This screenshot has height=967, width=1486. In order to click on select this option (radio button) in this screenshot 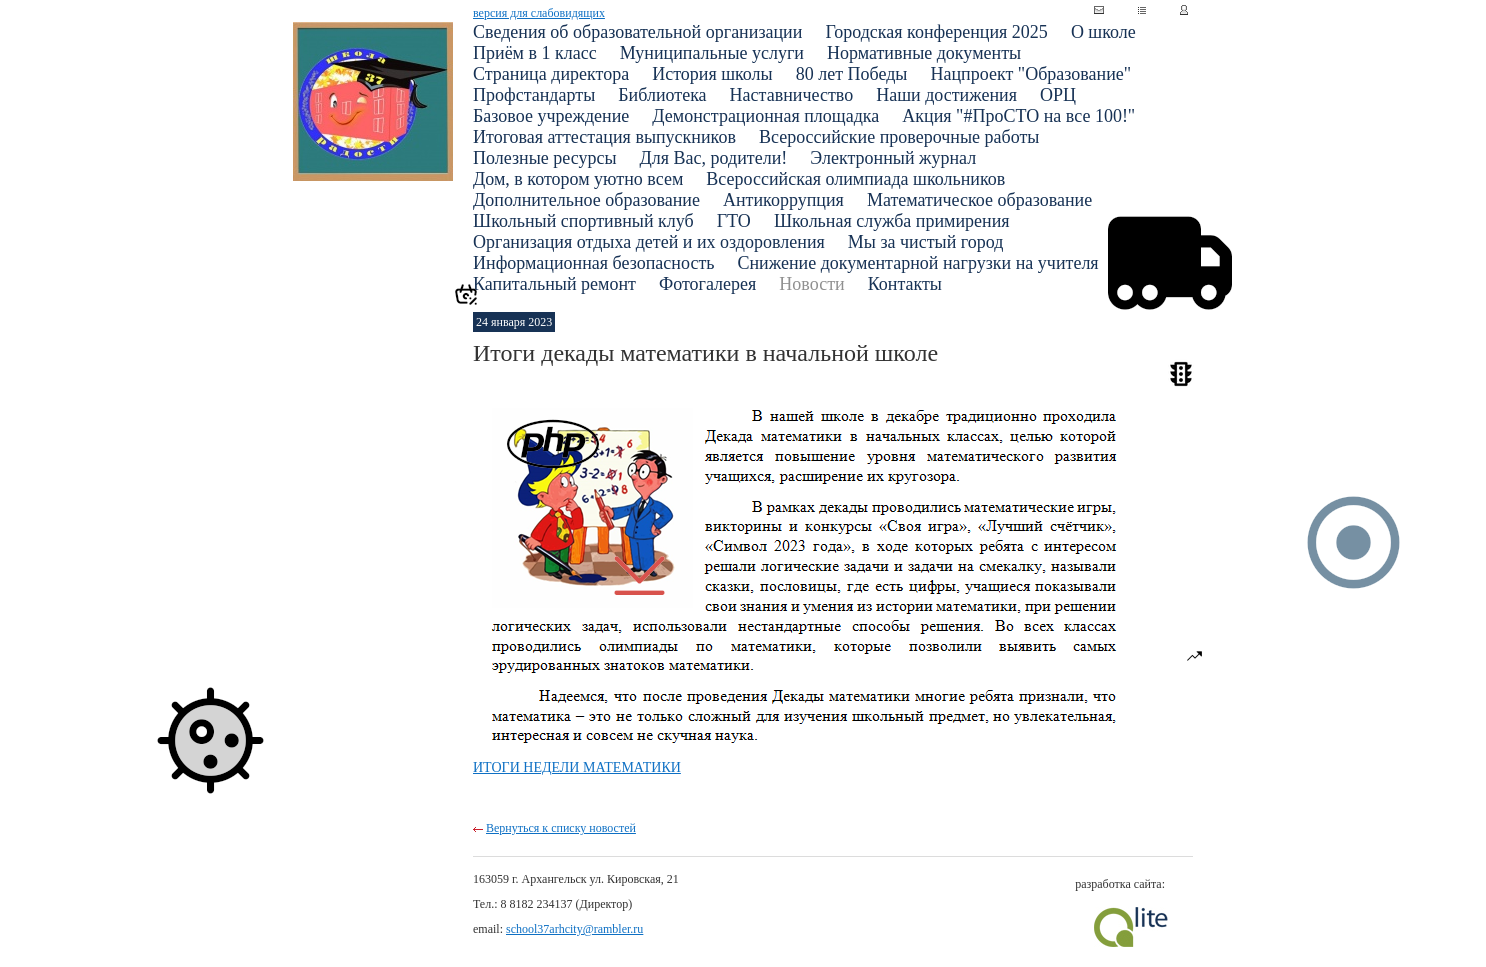, I will do `click(1353, 542)`.